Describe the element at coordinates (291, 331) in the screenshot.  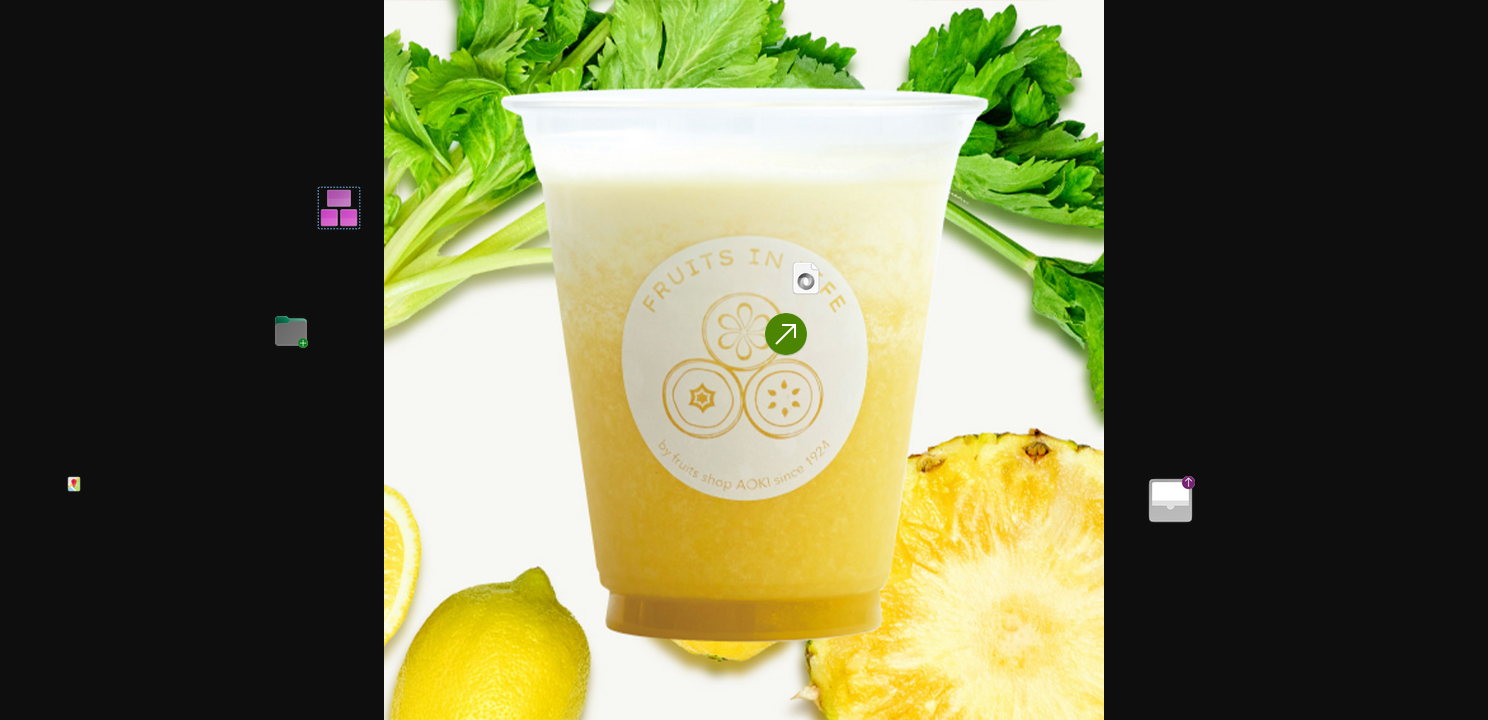
I see `create a new folder` at that location.